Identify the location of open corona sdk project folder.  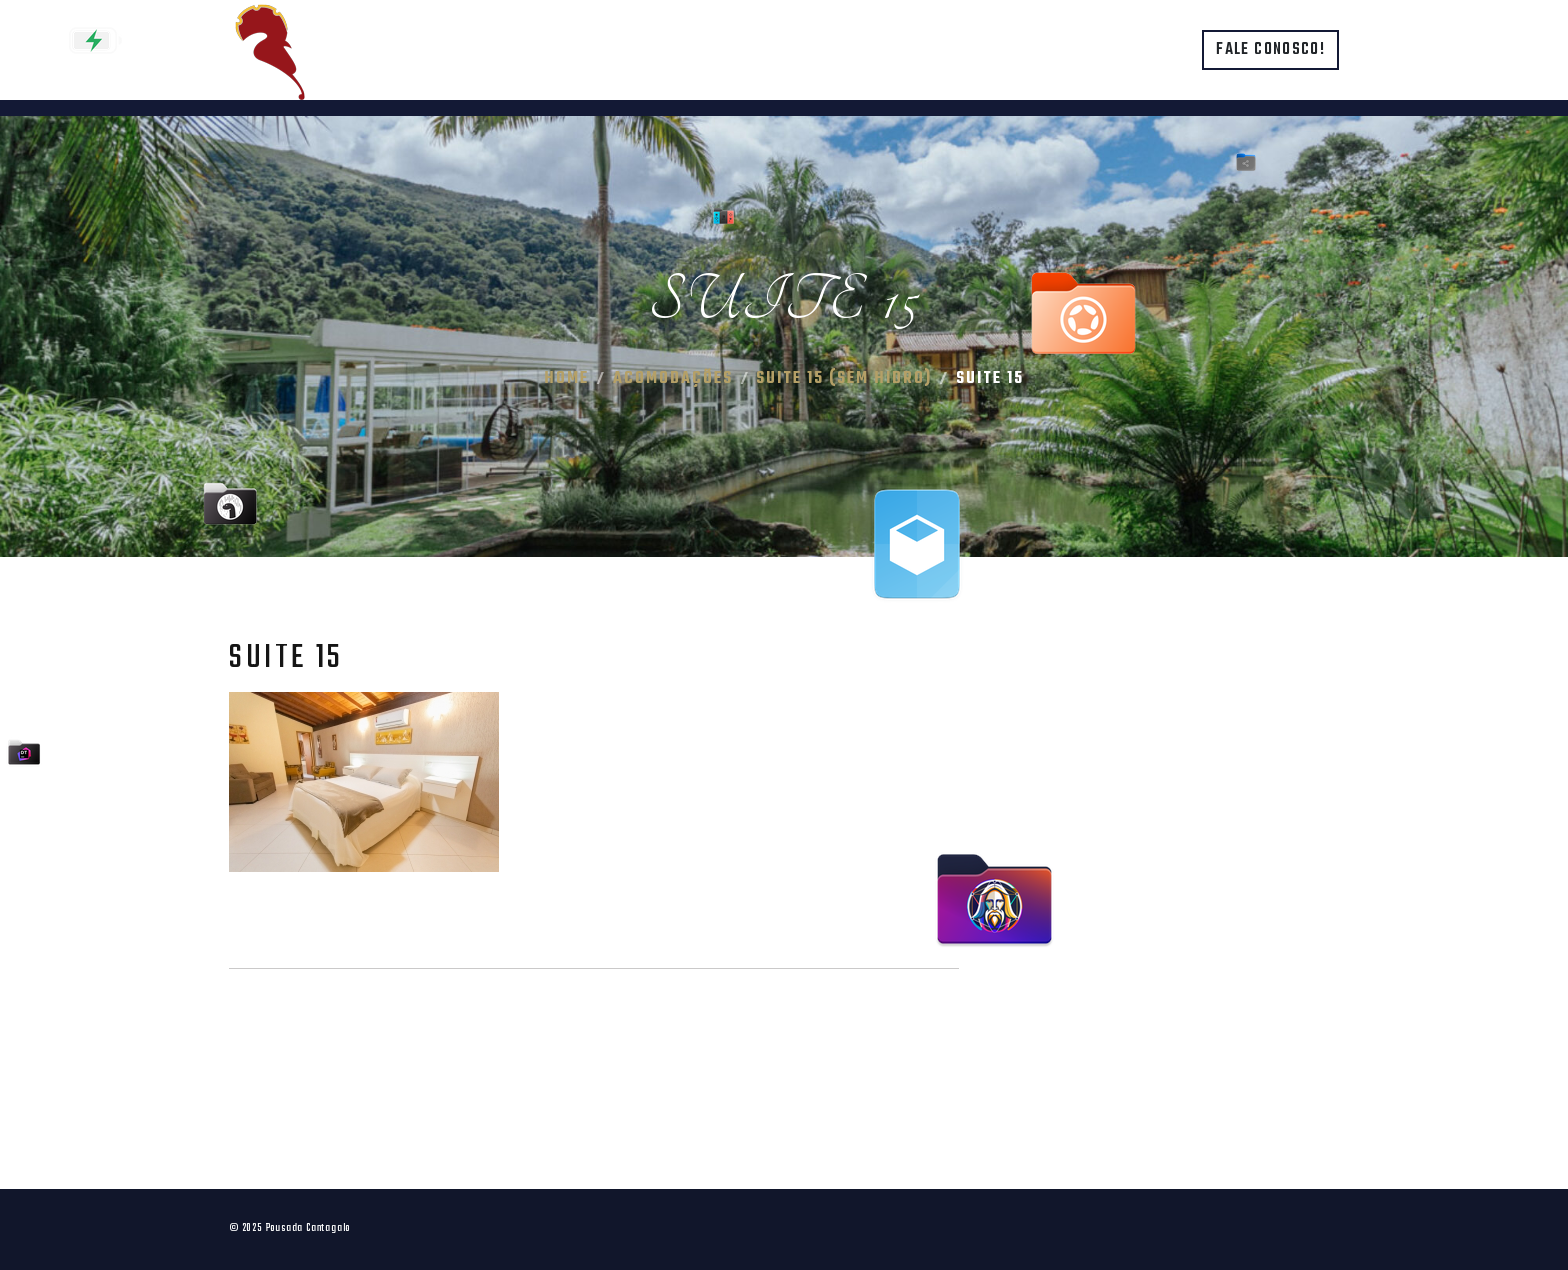
(1083, 316).